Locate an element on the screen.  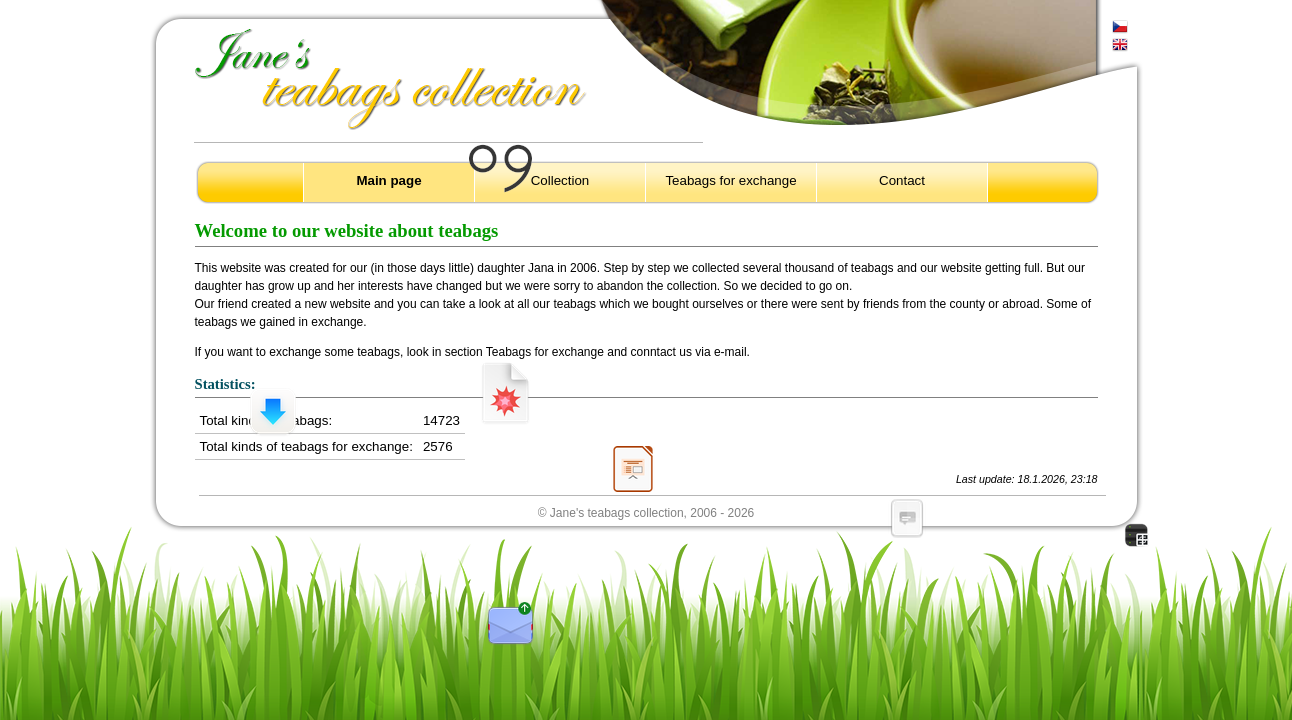
a Mathematica notebook or computation file is located at coordinates (505, 393).